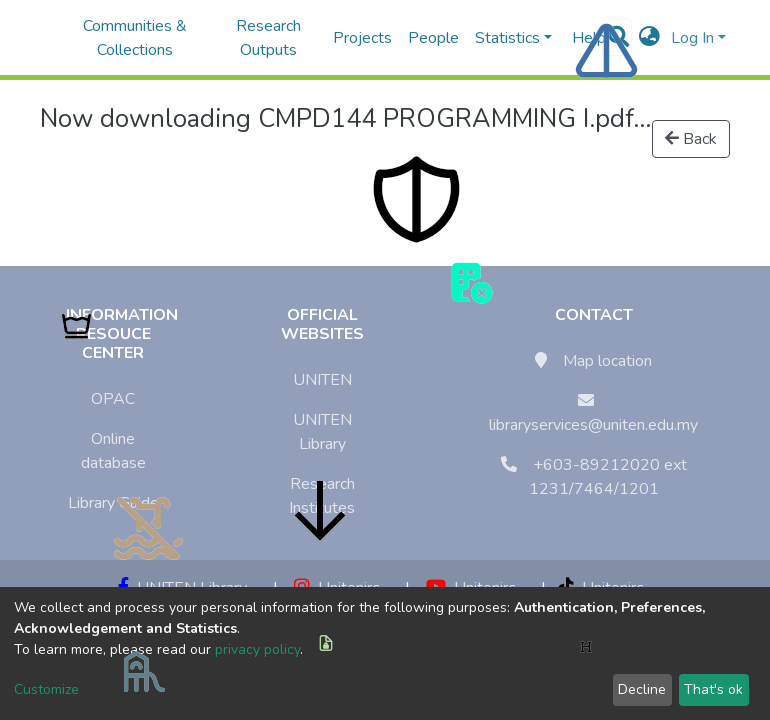  What do you see at coordinates (471, 282) in the screenshot?
I see `remove a building or property from saved locations` at bounding box center [471, 282].